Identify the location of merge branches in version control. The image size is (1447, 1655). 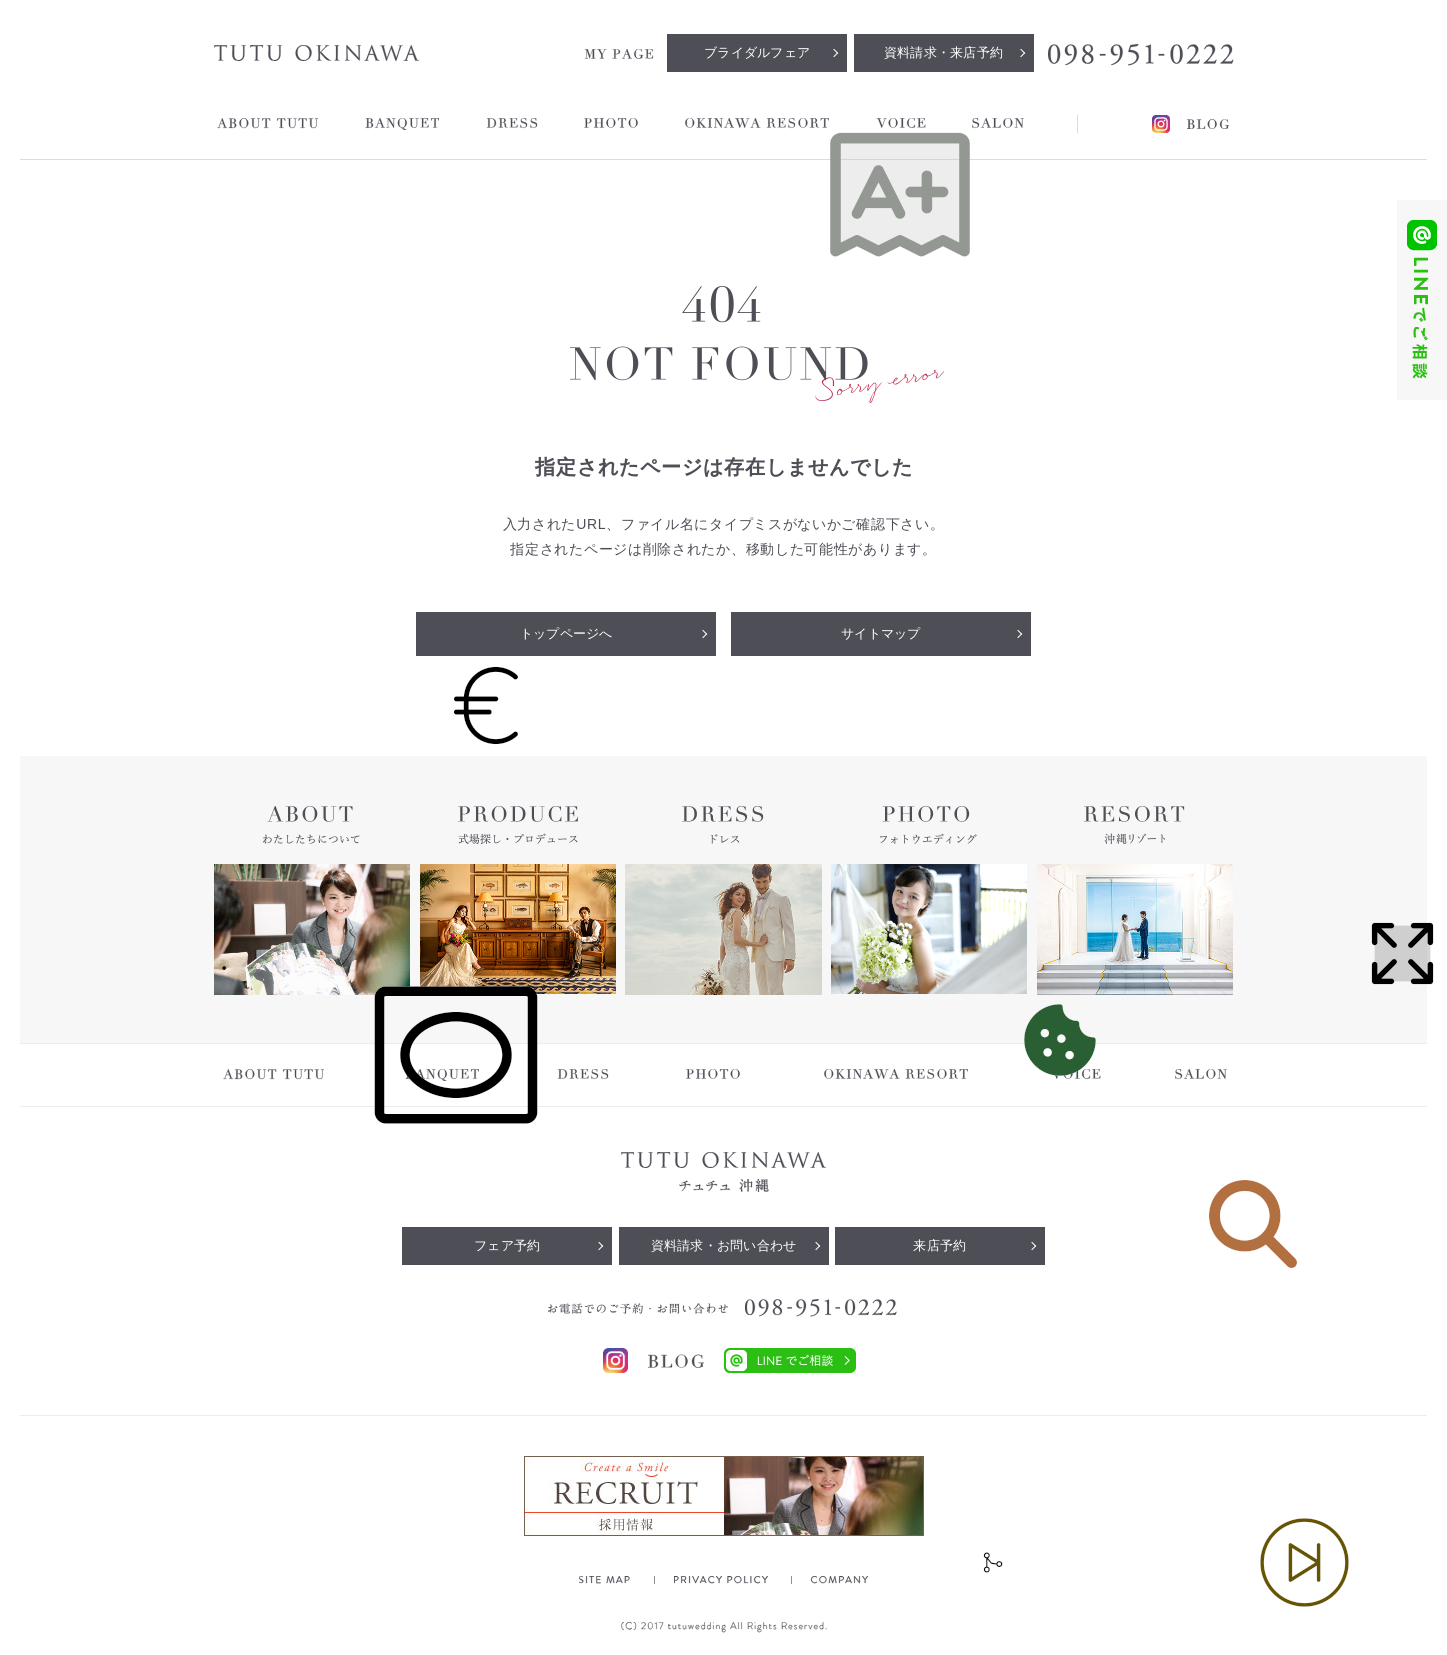
(991, 1562).